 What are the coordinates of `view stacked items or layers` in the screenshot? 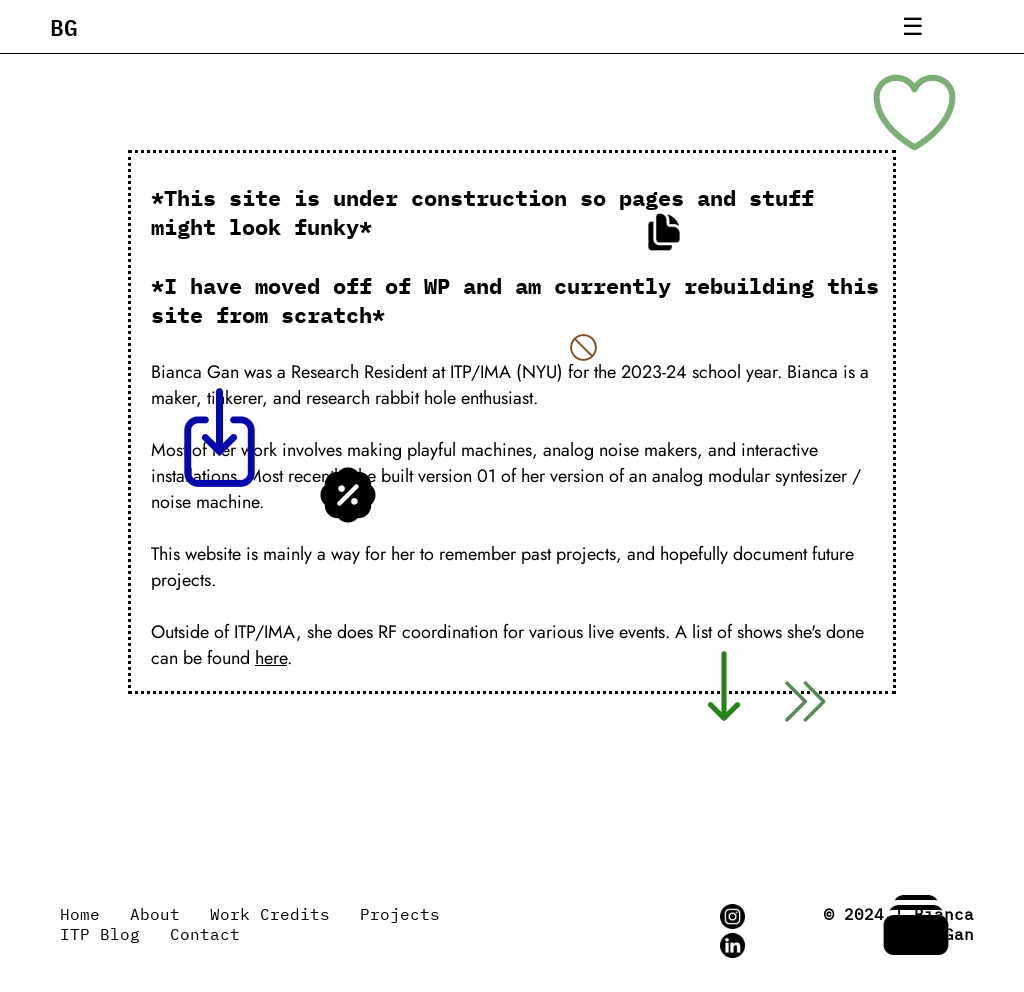 It's located at (916, 925).